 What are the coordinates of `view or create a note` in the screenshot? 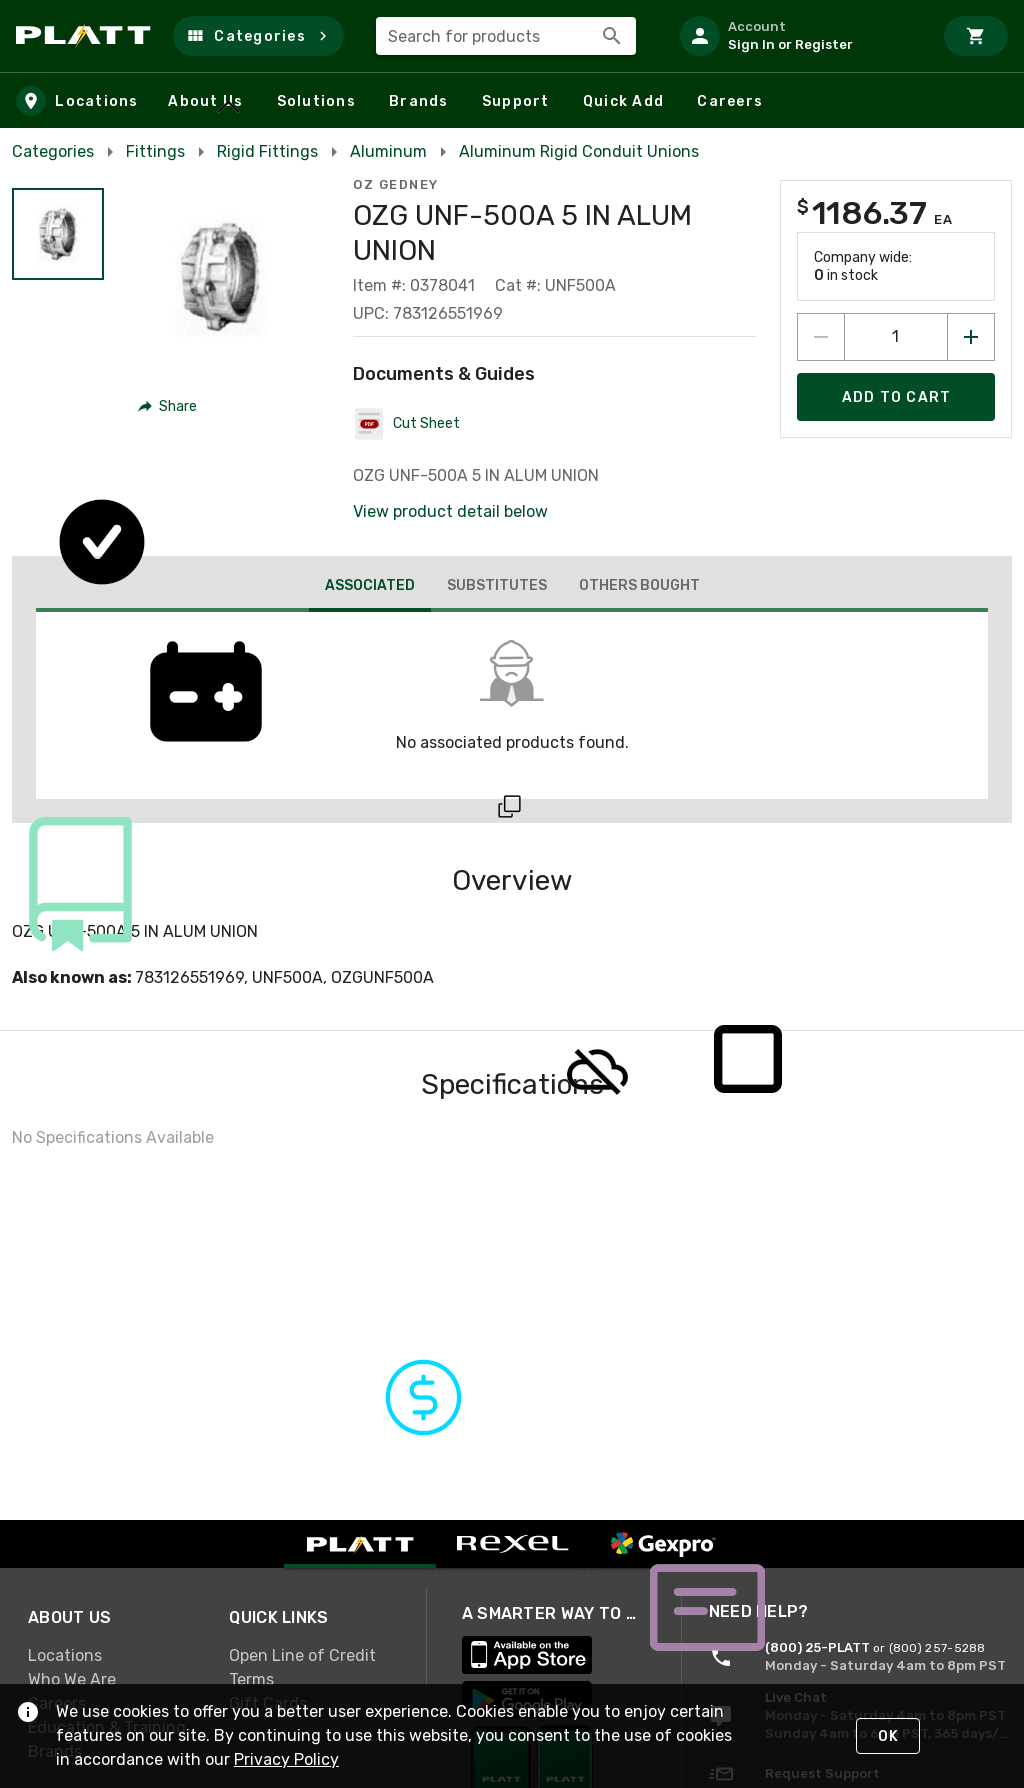 It's located at (707, 1607).